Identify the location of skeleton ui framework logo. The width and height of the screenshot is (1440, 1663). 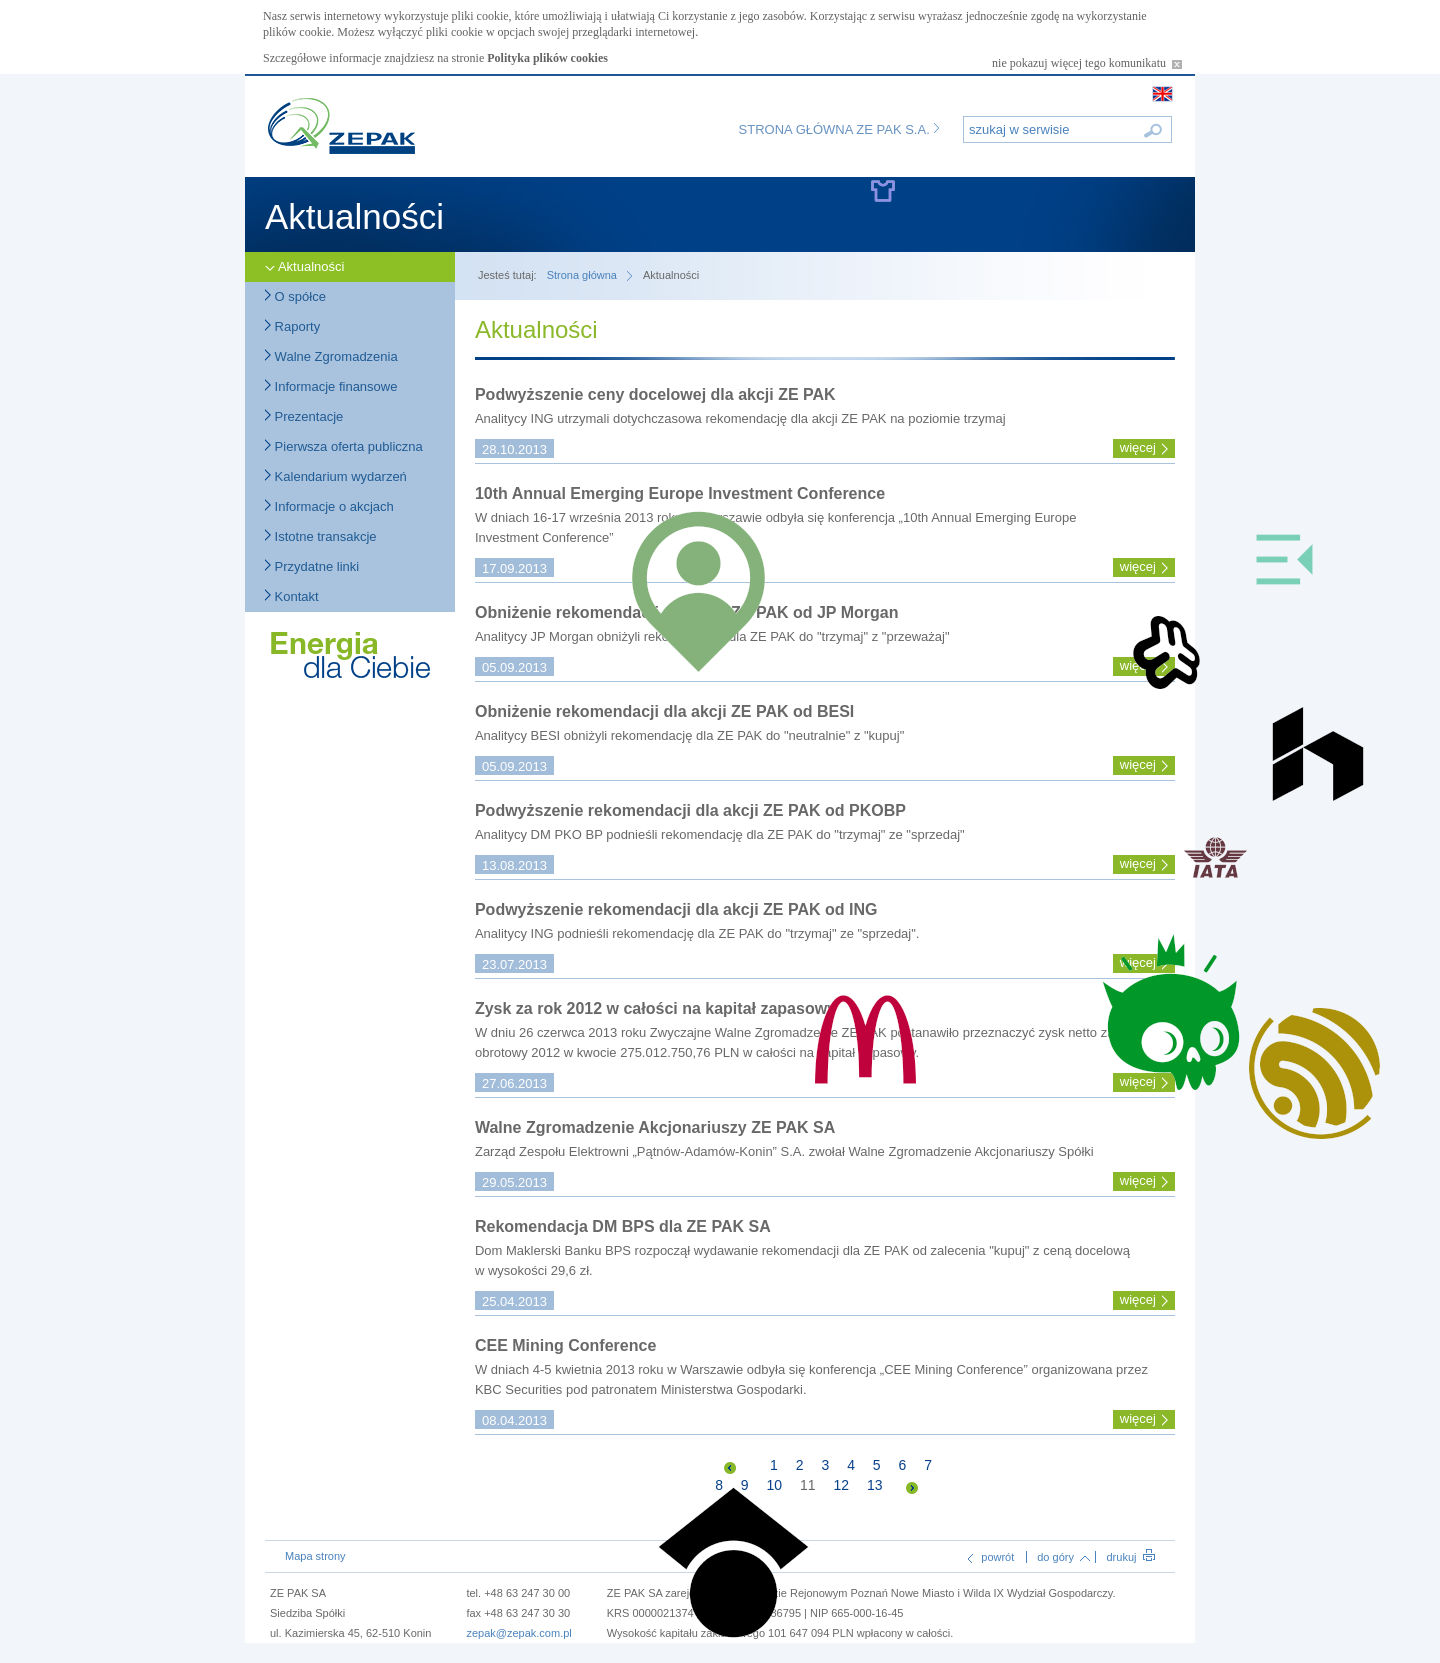
(1171, 1012).